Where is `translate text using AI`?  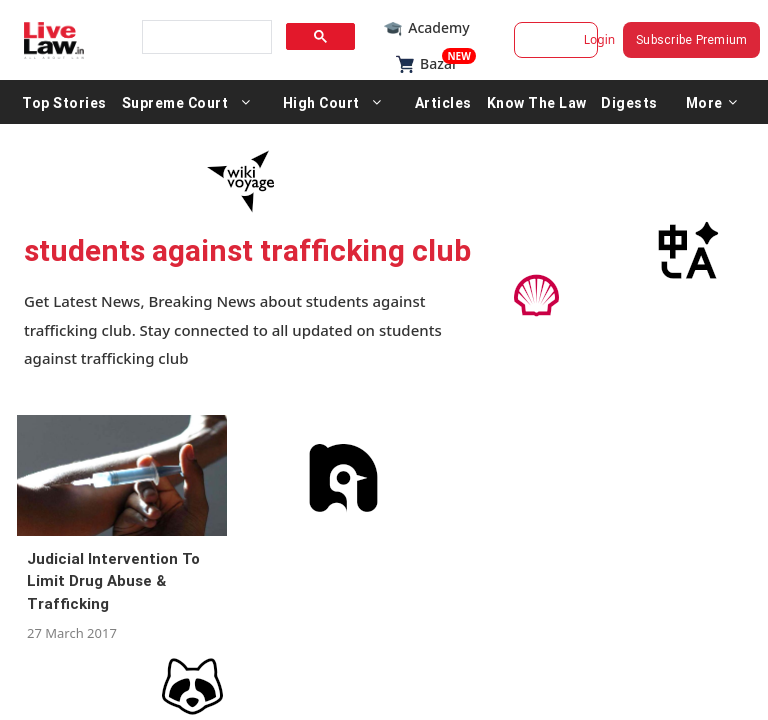 translate text using AI is located at coordinates (687, 253).